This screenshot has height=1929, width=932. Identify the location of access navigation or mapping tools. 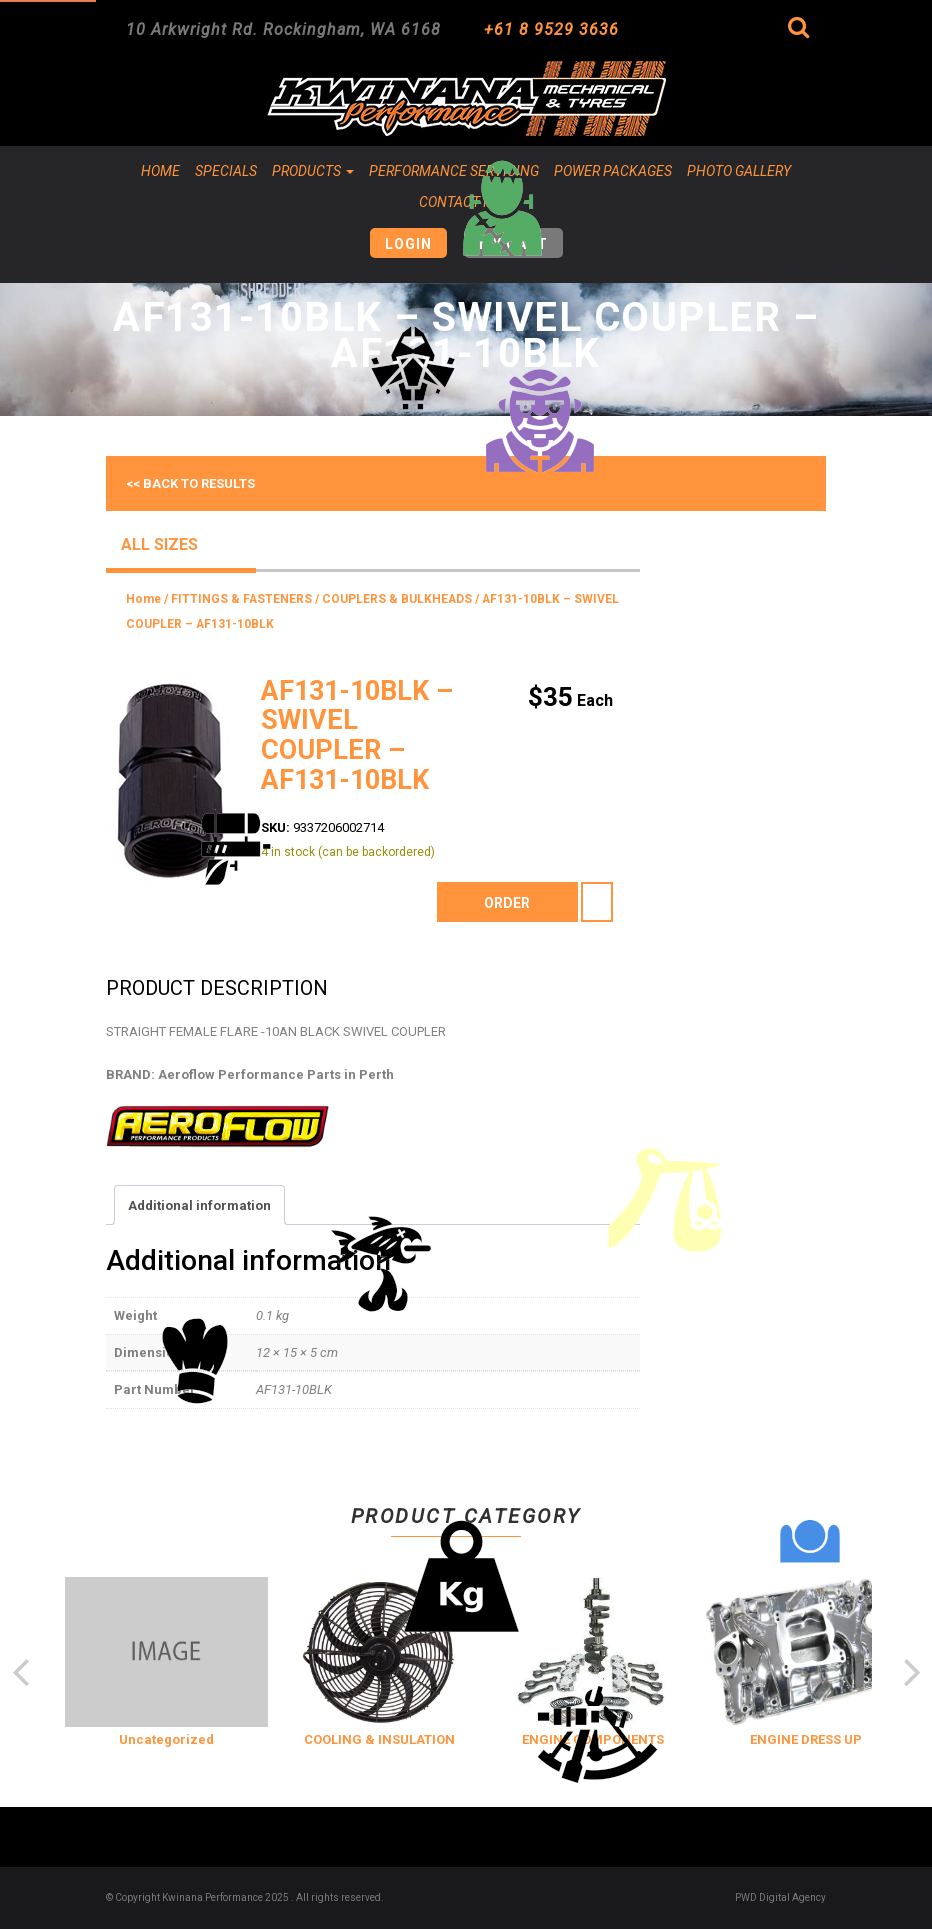
(597, 1734).